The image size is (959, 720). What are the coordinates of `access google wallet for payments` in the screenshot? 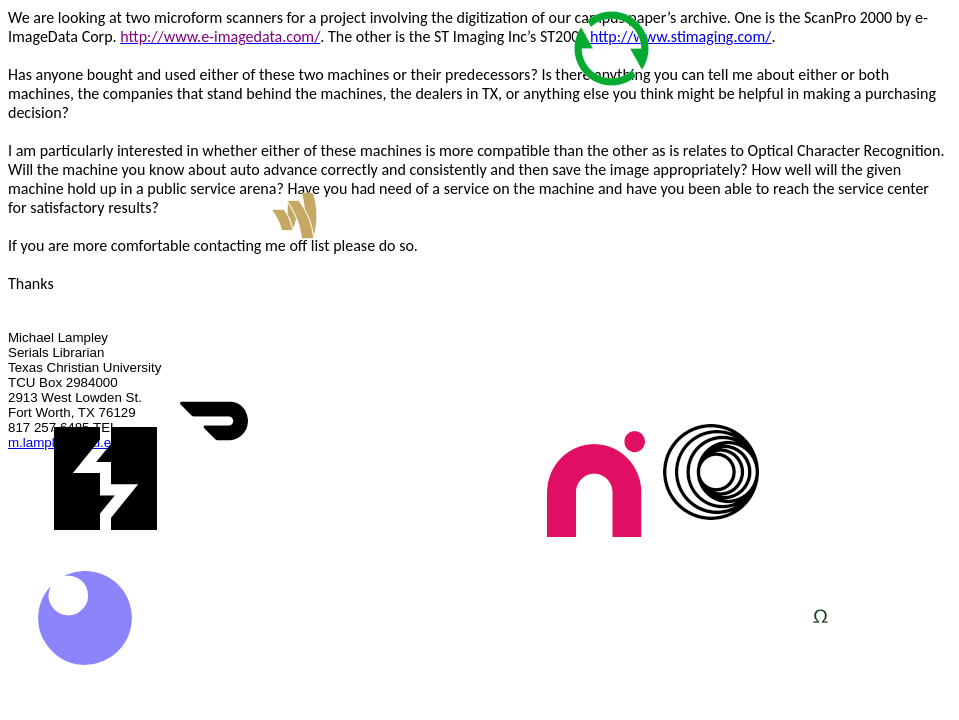 It's located at (294, 215).